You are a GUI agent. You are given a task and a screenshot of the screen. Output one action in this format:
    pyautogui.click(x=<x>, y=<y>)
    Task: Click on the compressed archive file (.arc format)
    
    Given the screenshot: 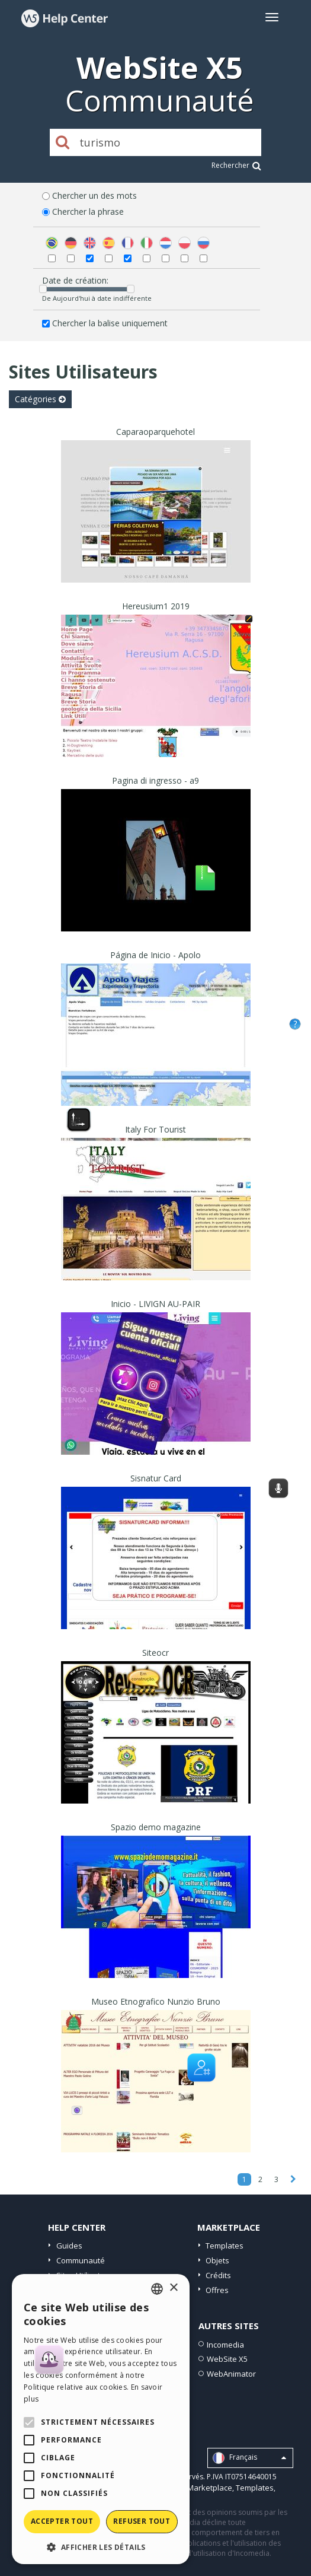 What is the action you would take?
    pyautogui.click(x=205, y=878)
    